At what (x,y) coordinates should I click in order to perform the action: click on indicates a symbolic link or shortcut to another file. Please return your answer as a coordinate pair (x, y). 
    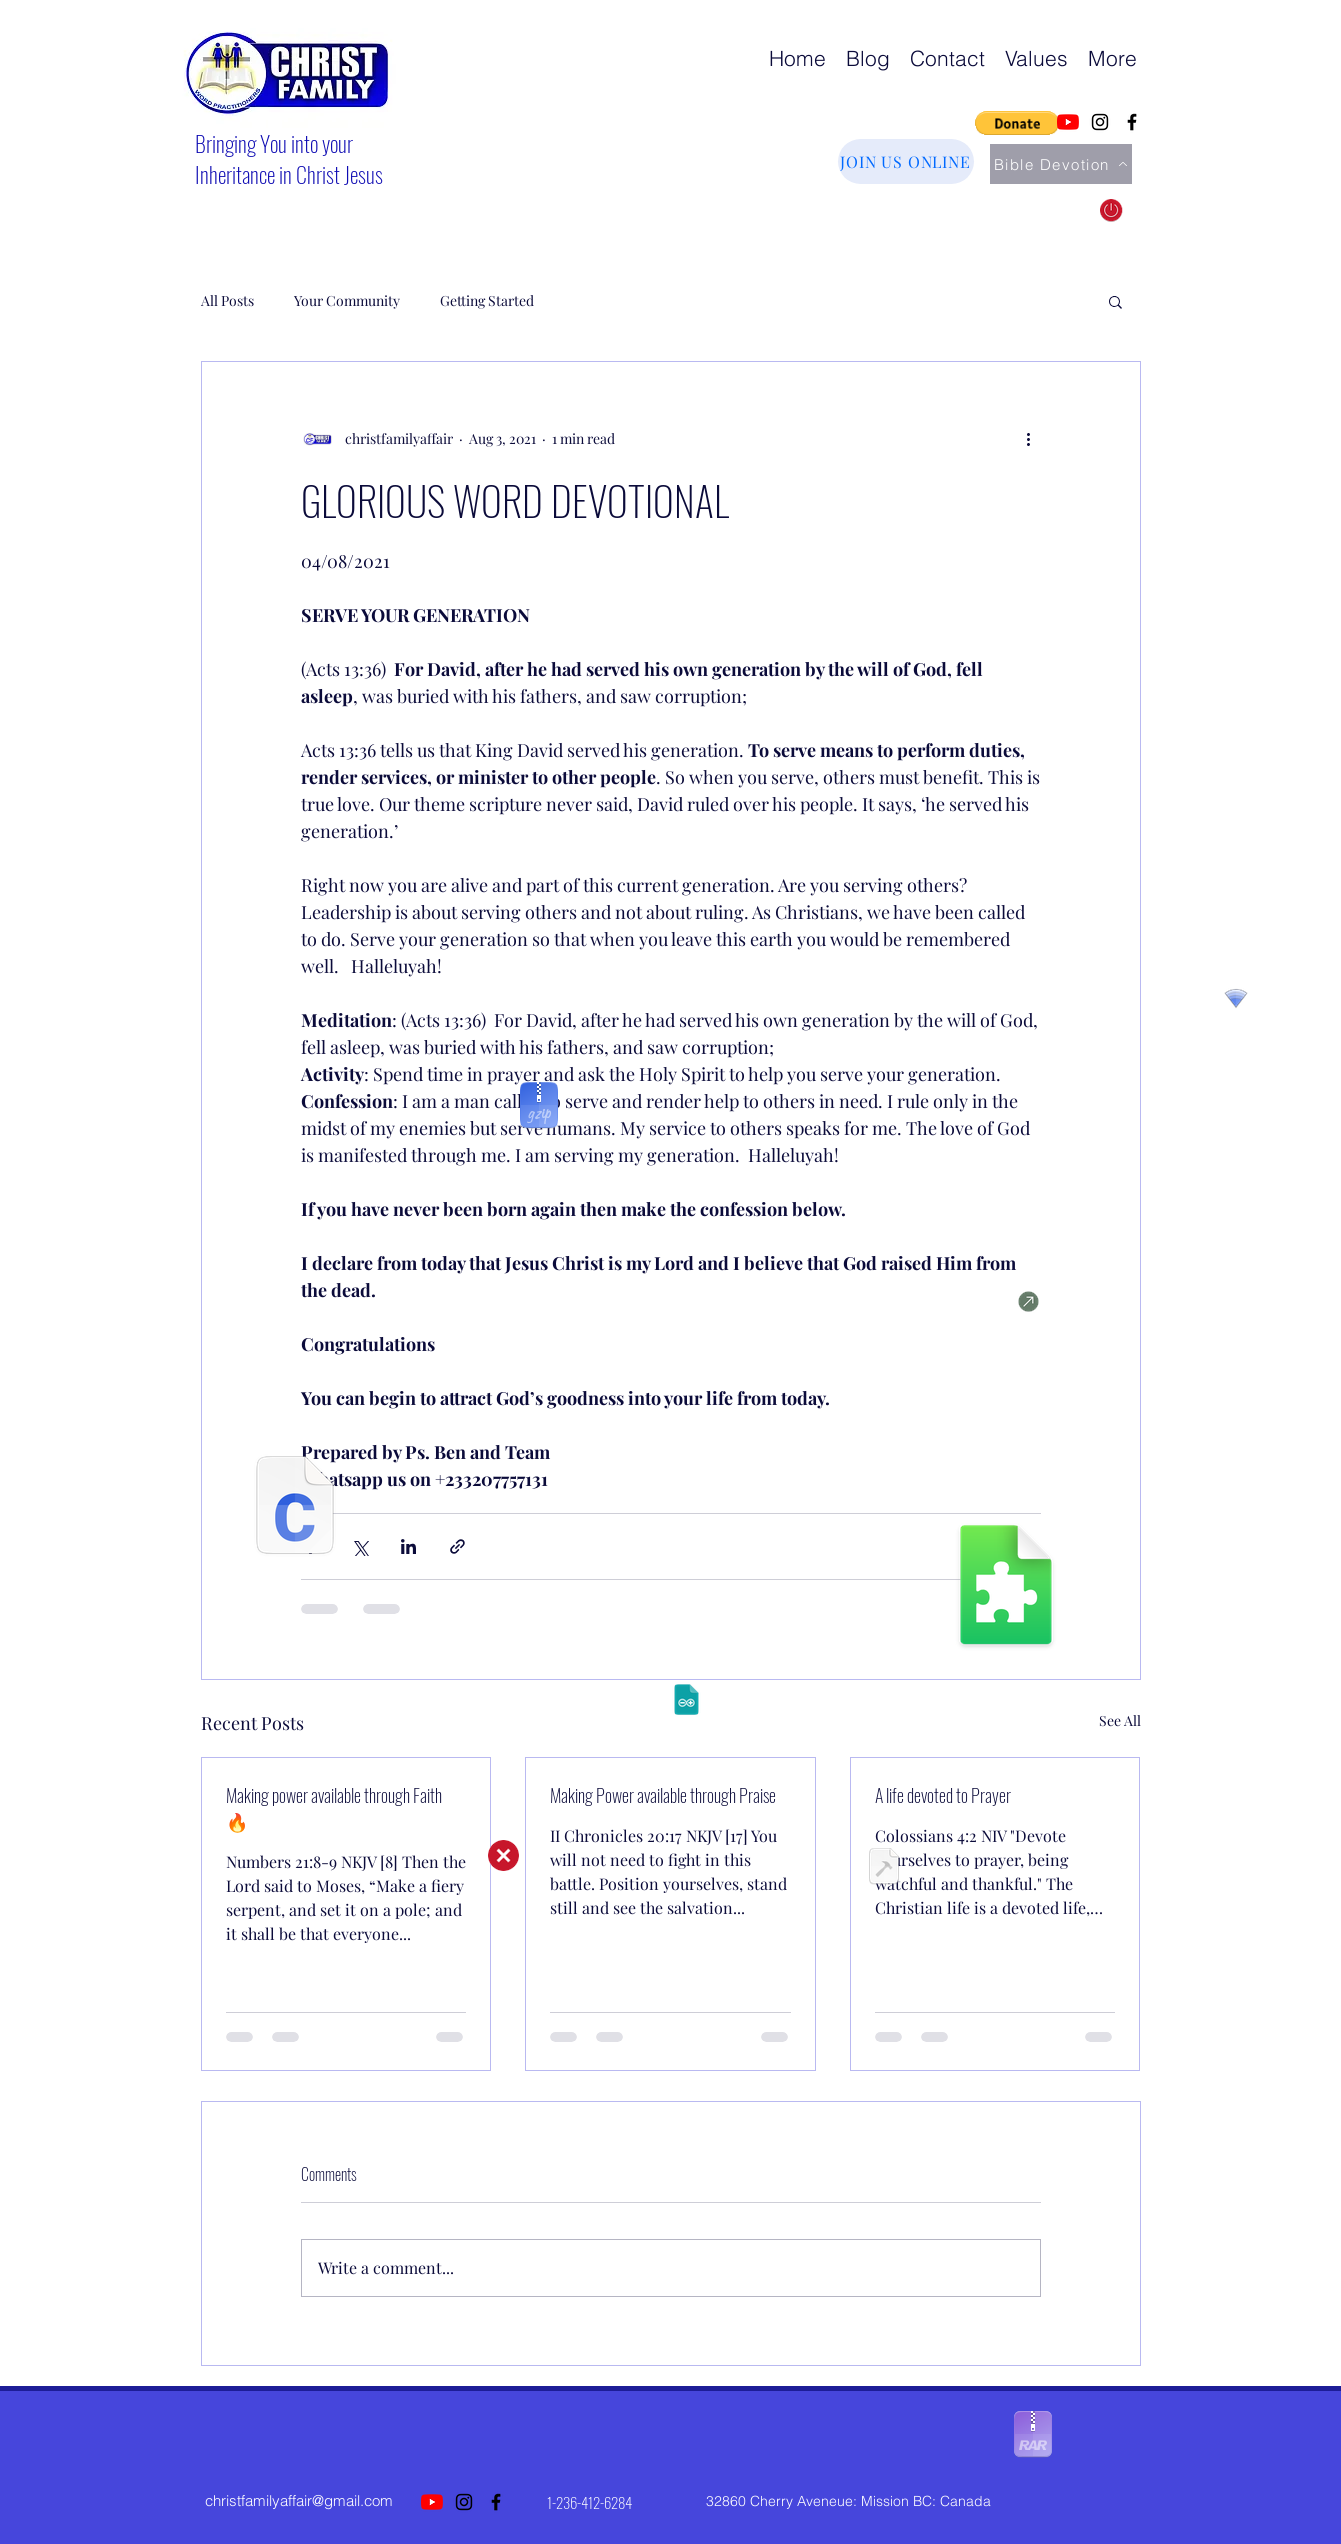
    Looking at the image, I should click on (1028, 1301).